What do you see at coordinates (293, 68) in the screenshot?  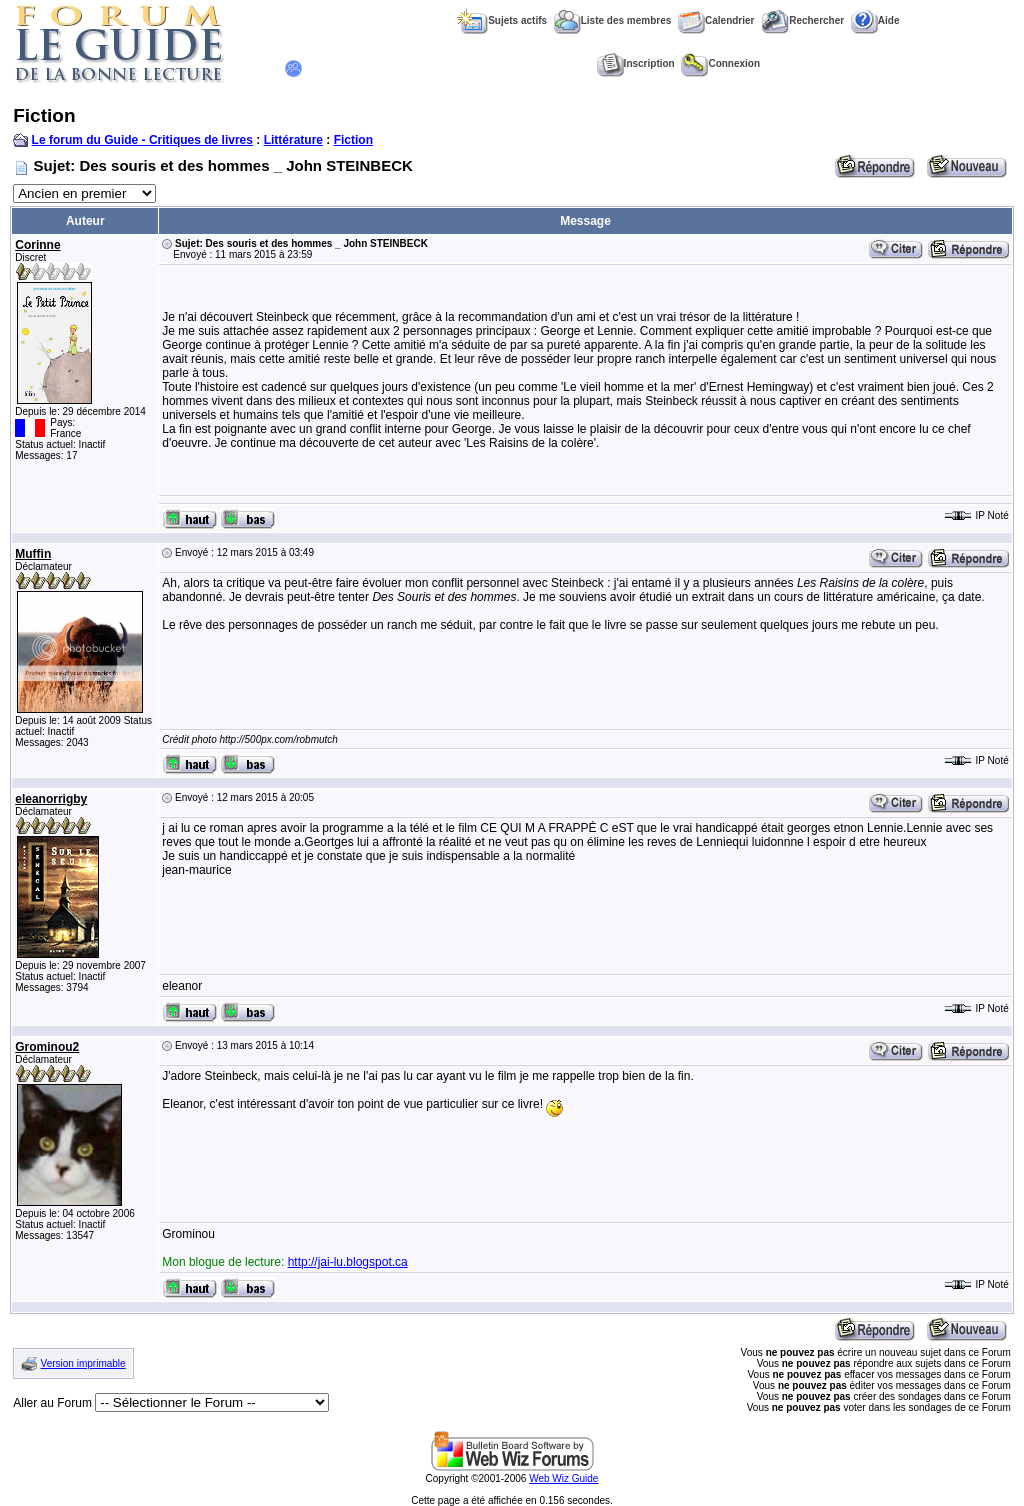 I see `switch to a different user account` at bounding box center [293, 68].